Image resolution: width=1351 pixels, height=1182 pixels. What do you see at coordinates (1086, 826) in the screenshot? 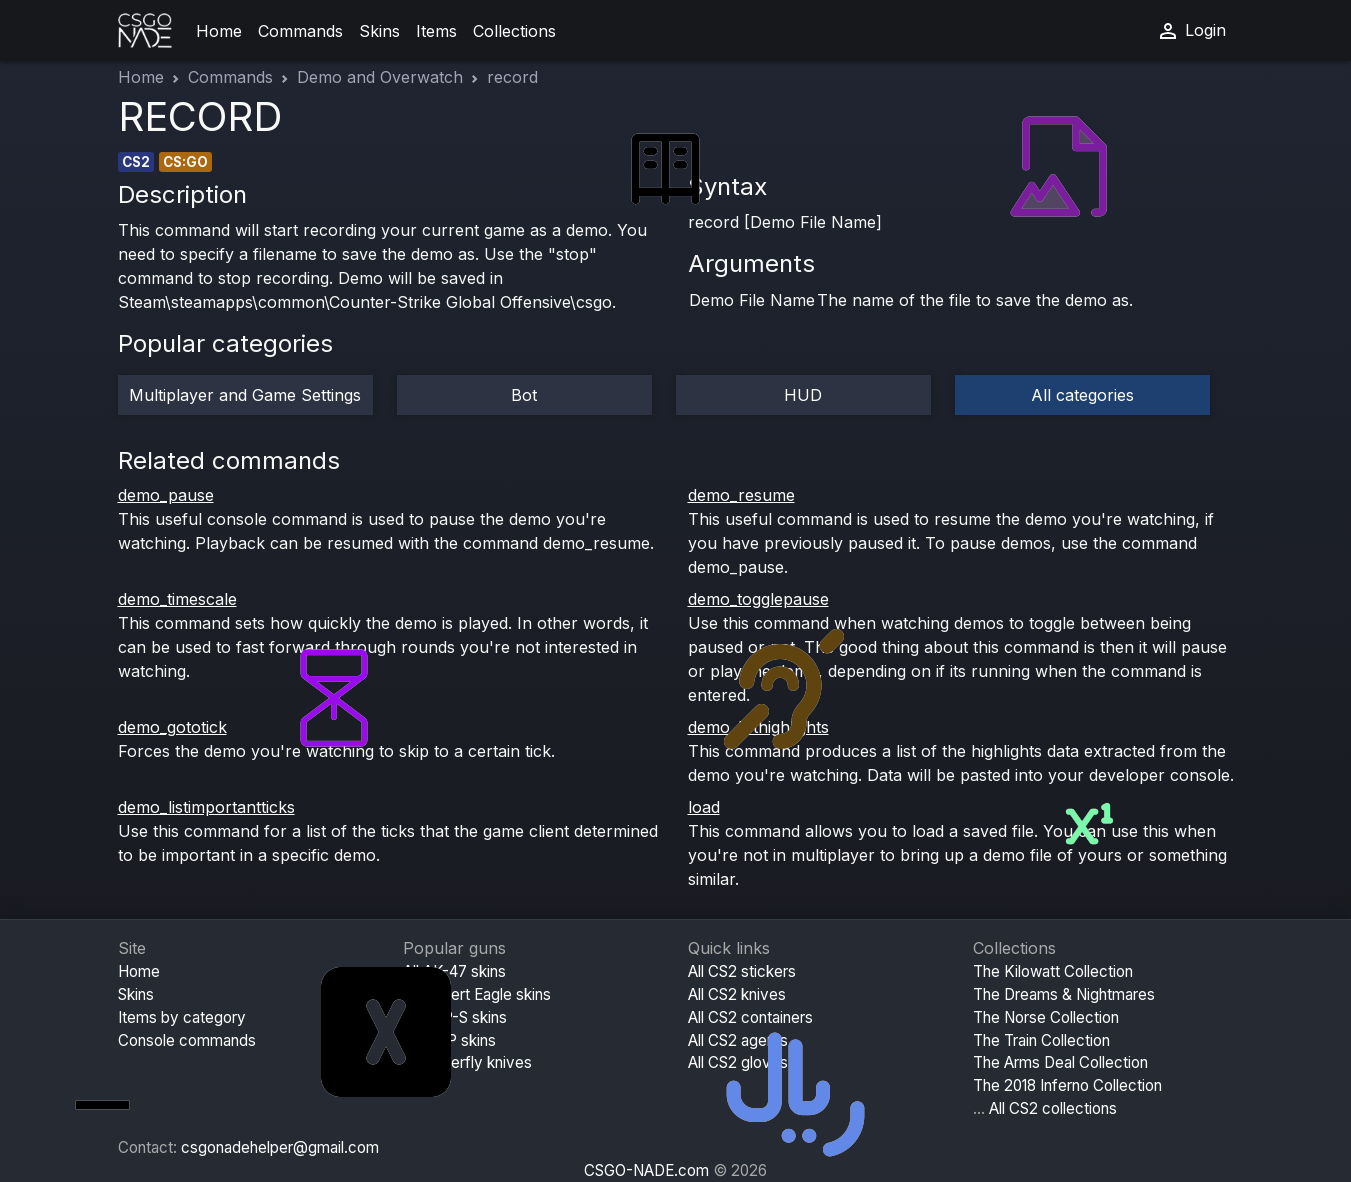
I see `apply superscript formatting to selected text` at bounding box center [1086, 826].